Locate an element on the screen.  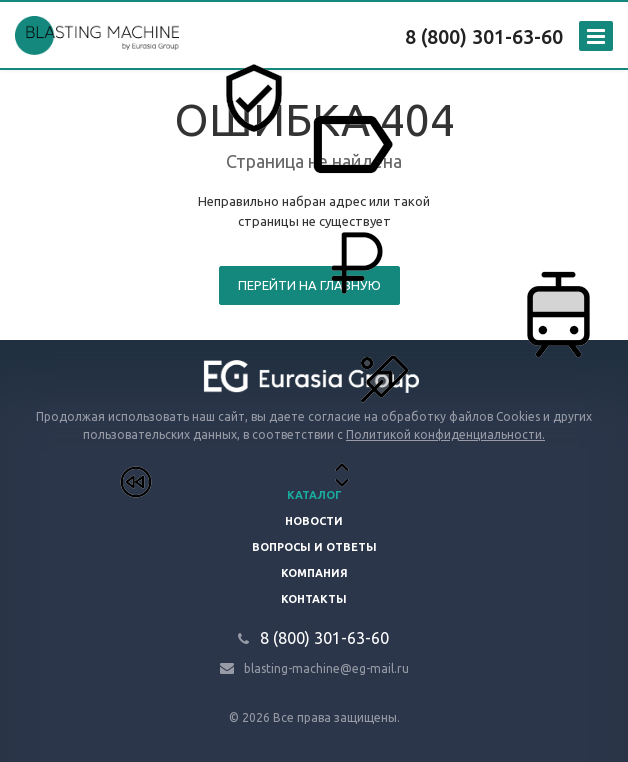
access cricket sports content or scores is located at coordinates (382, 378).